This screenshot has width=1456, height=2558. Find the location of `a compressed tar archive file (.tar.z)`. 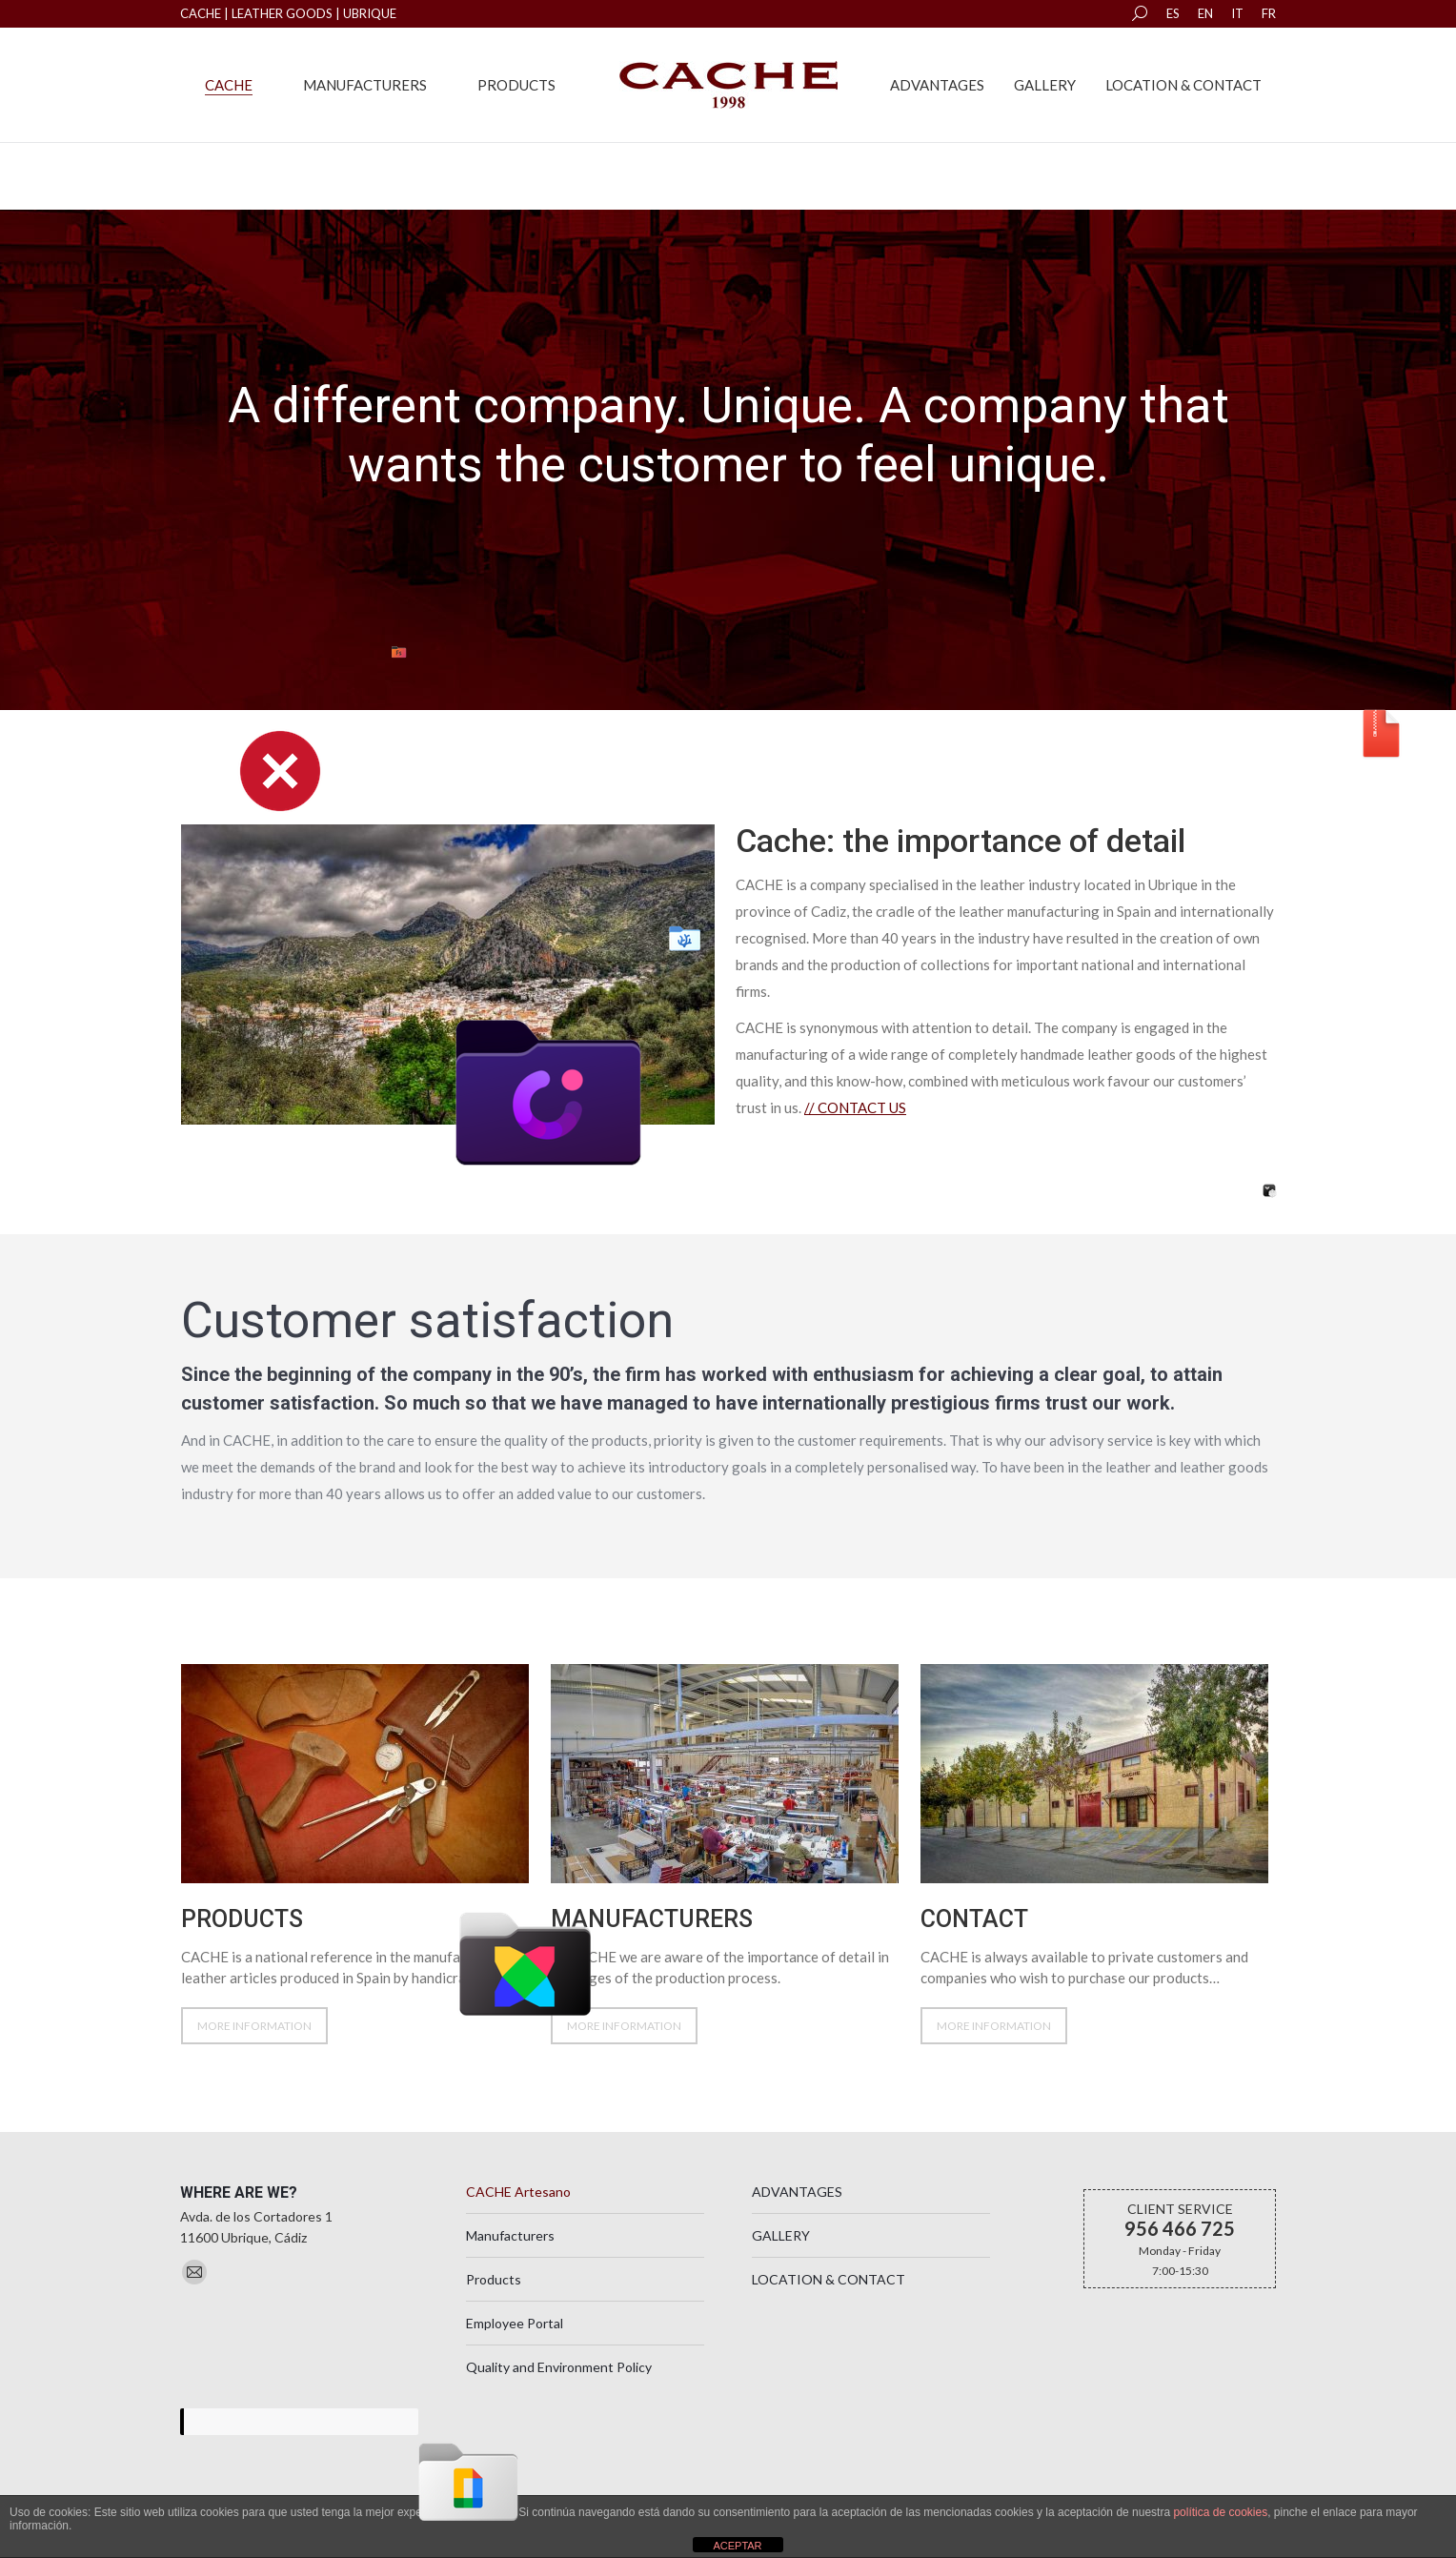

a compressed tar archive file (.tar.z) is located at coordinates (1381, 734).